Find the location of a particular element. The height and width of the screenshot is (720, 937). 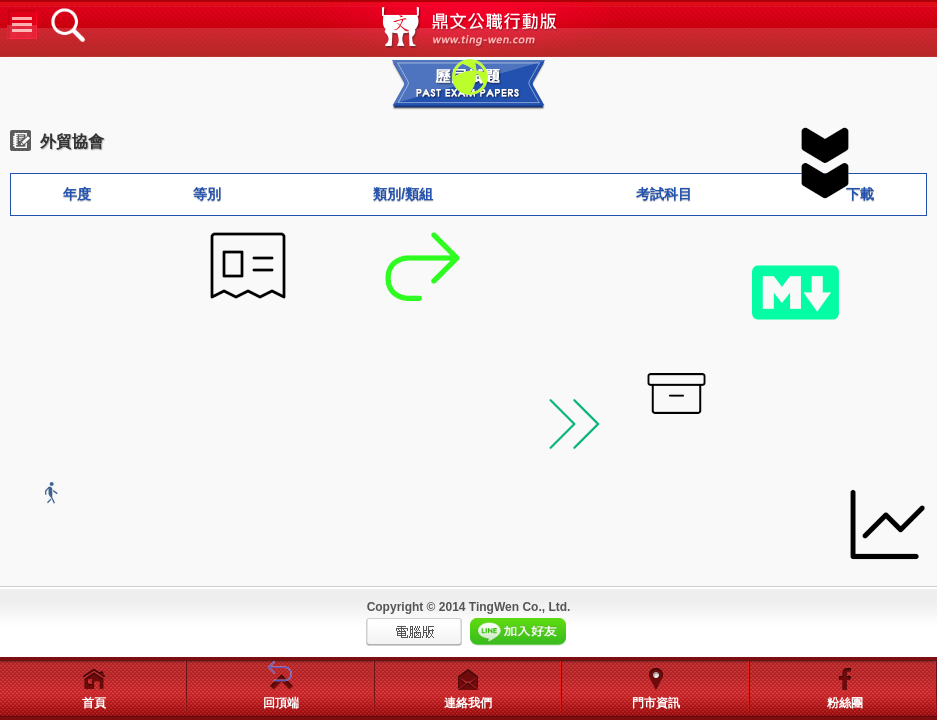

redo the last undone action is located at coordinates (422, 269).